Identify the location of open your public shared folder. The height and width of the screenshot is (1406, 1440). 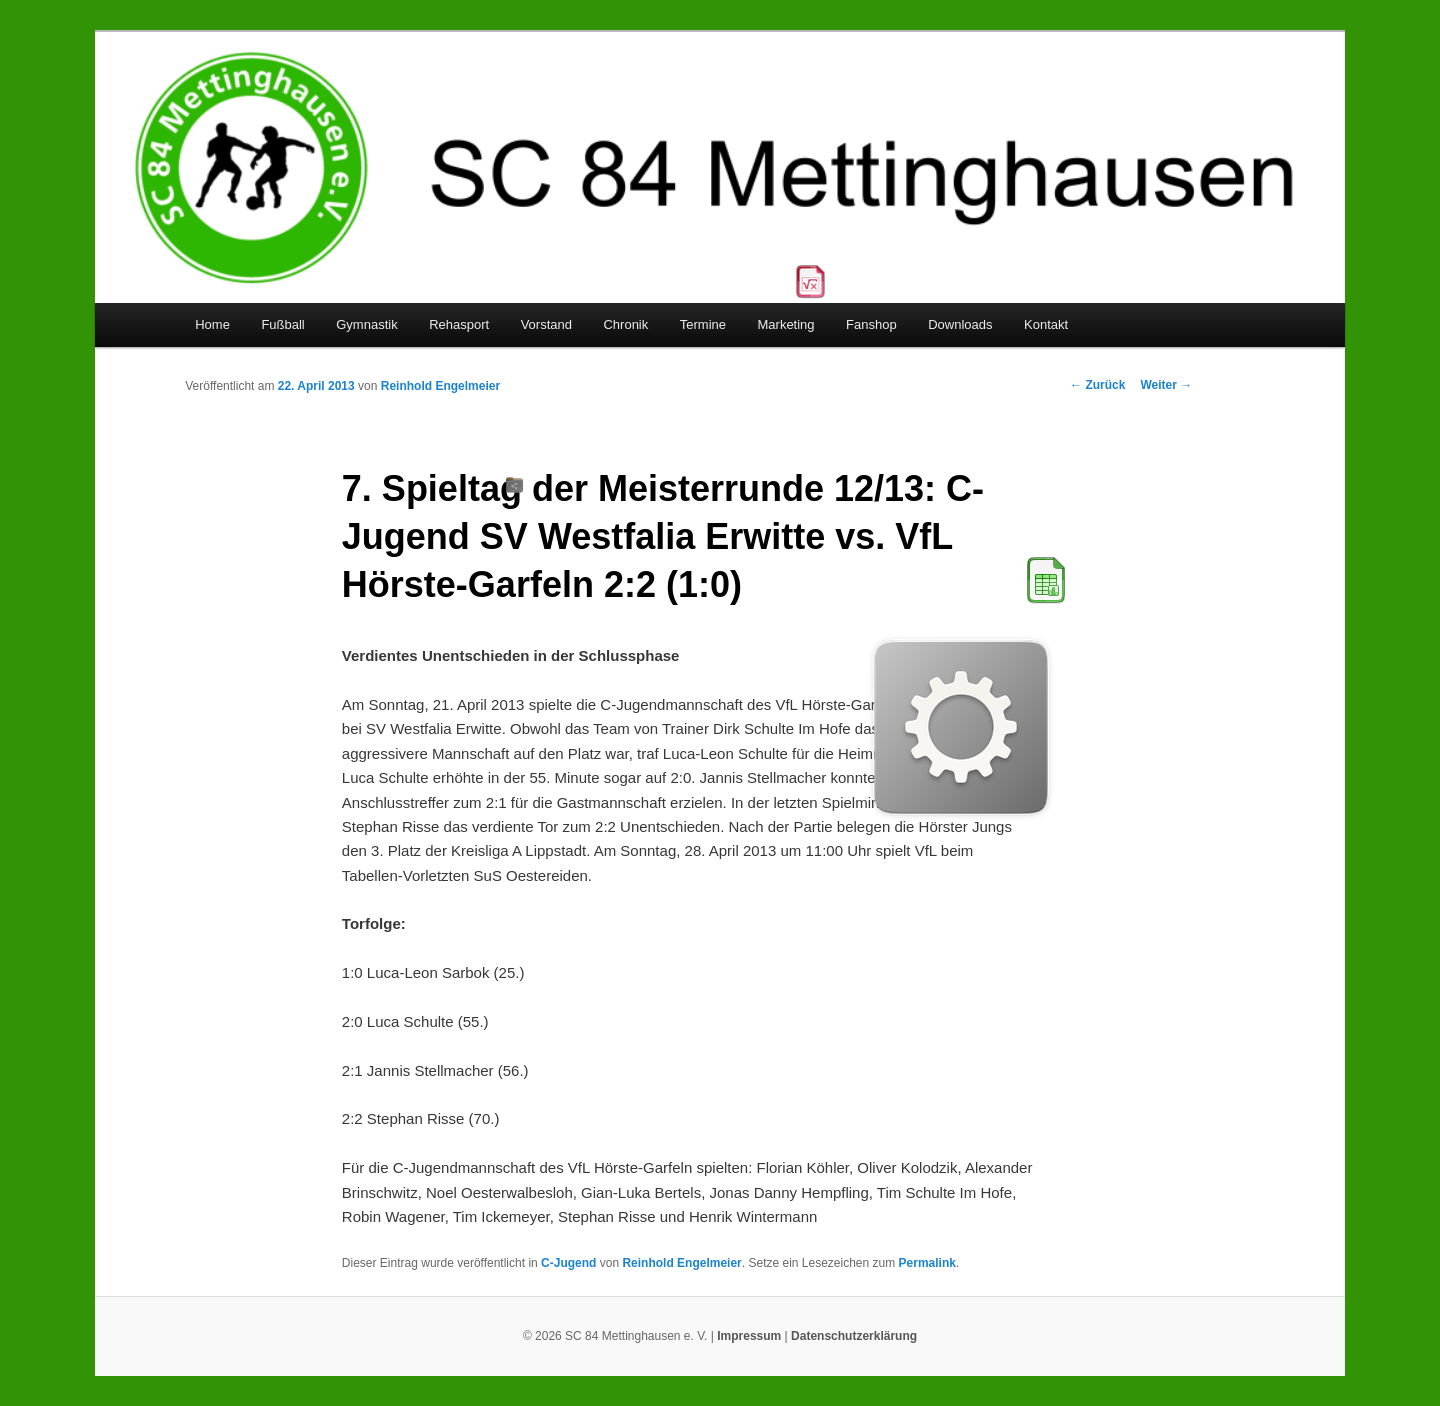
(514, 484).